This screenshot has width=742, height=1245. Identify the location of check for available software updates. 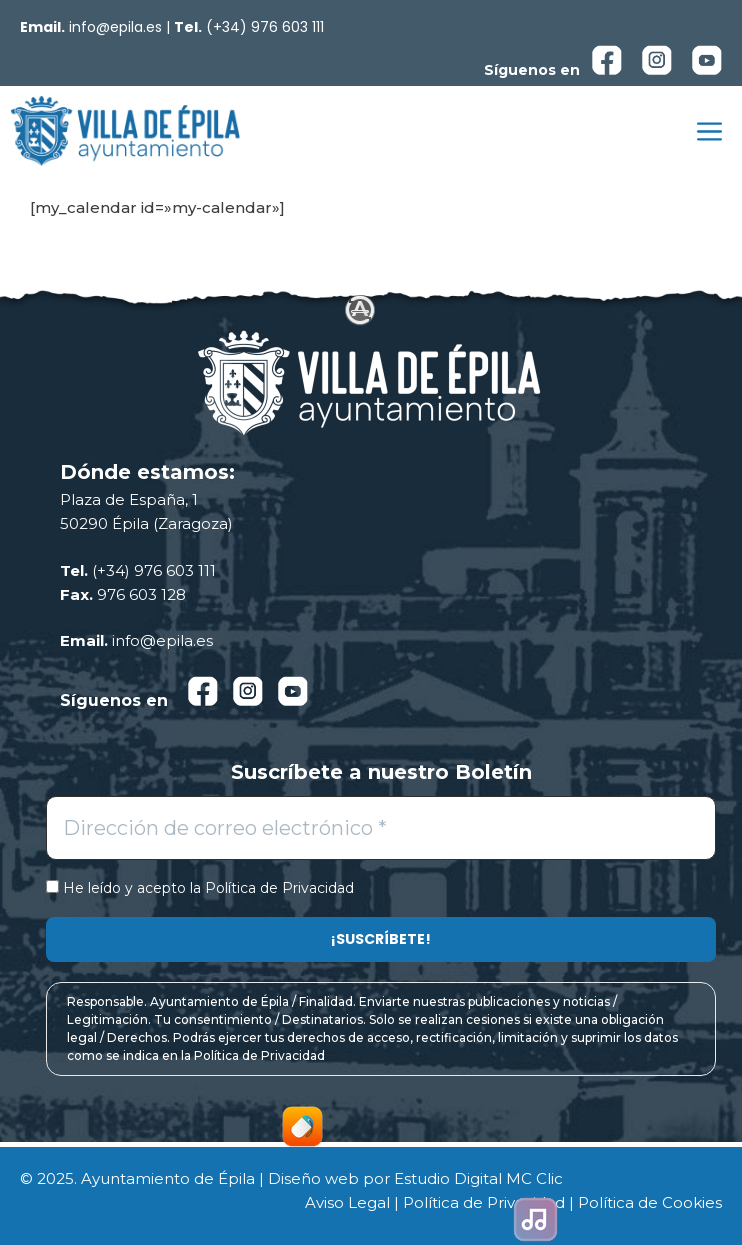
(360, 310).